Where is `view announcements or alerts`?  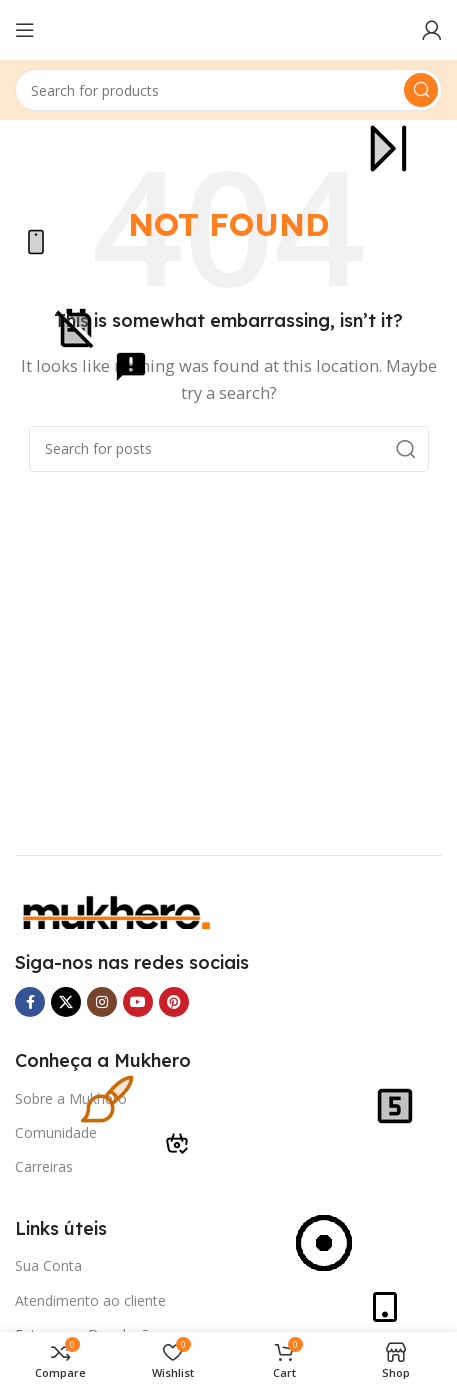 view announcements or alerts is located at coordinates (131, 367).